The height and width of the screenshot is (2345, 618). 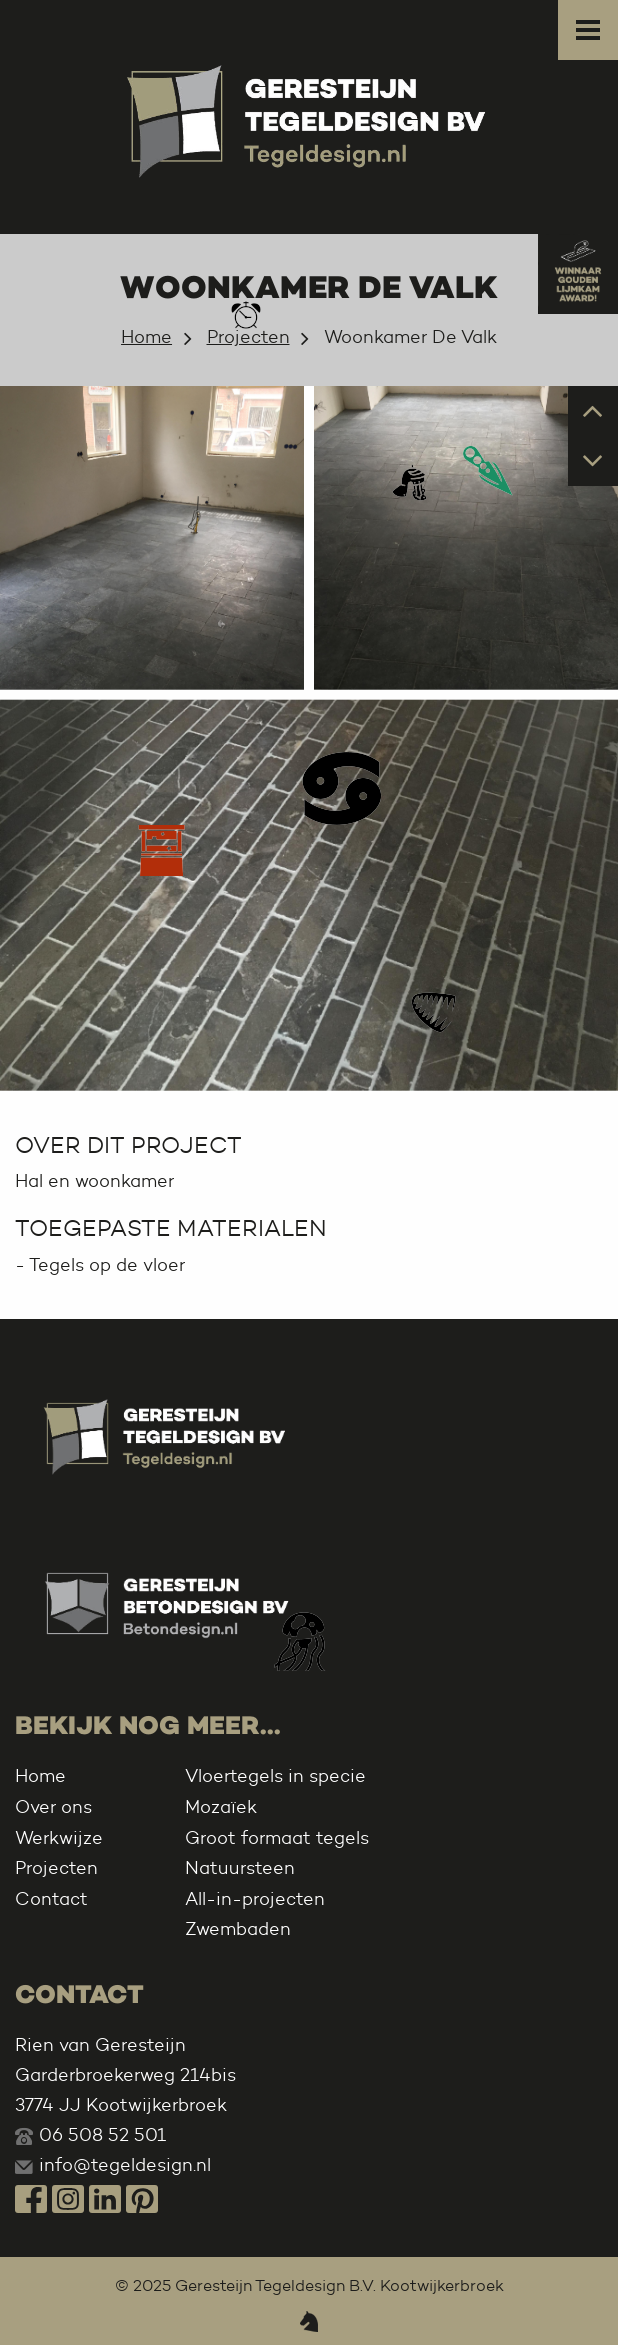 I want to click on view cancer zodiac sign information, so click(x=342, y=789).